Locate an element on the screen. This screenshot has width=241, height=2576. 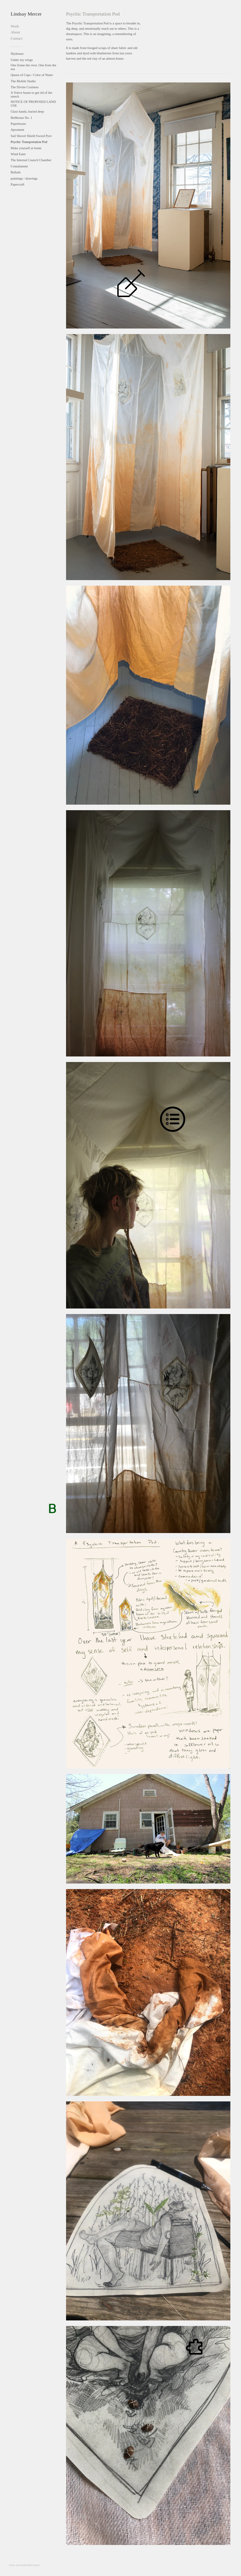
access gardening or landscaping tools is located at coordinates (131, 284).